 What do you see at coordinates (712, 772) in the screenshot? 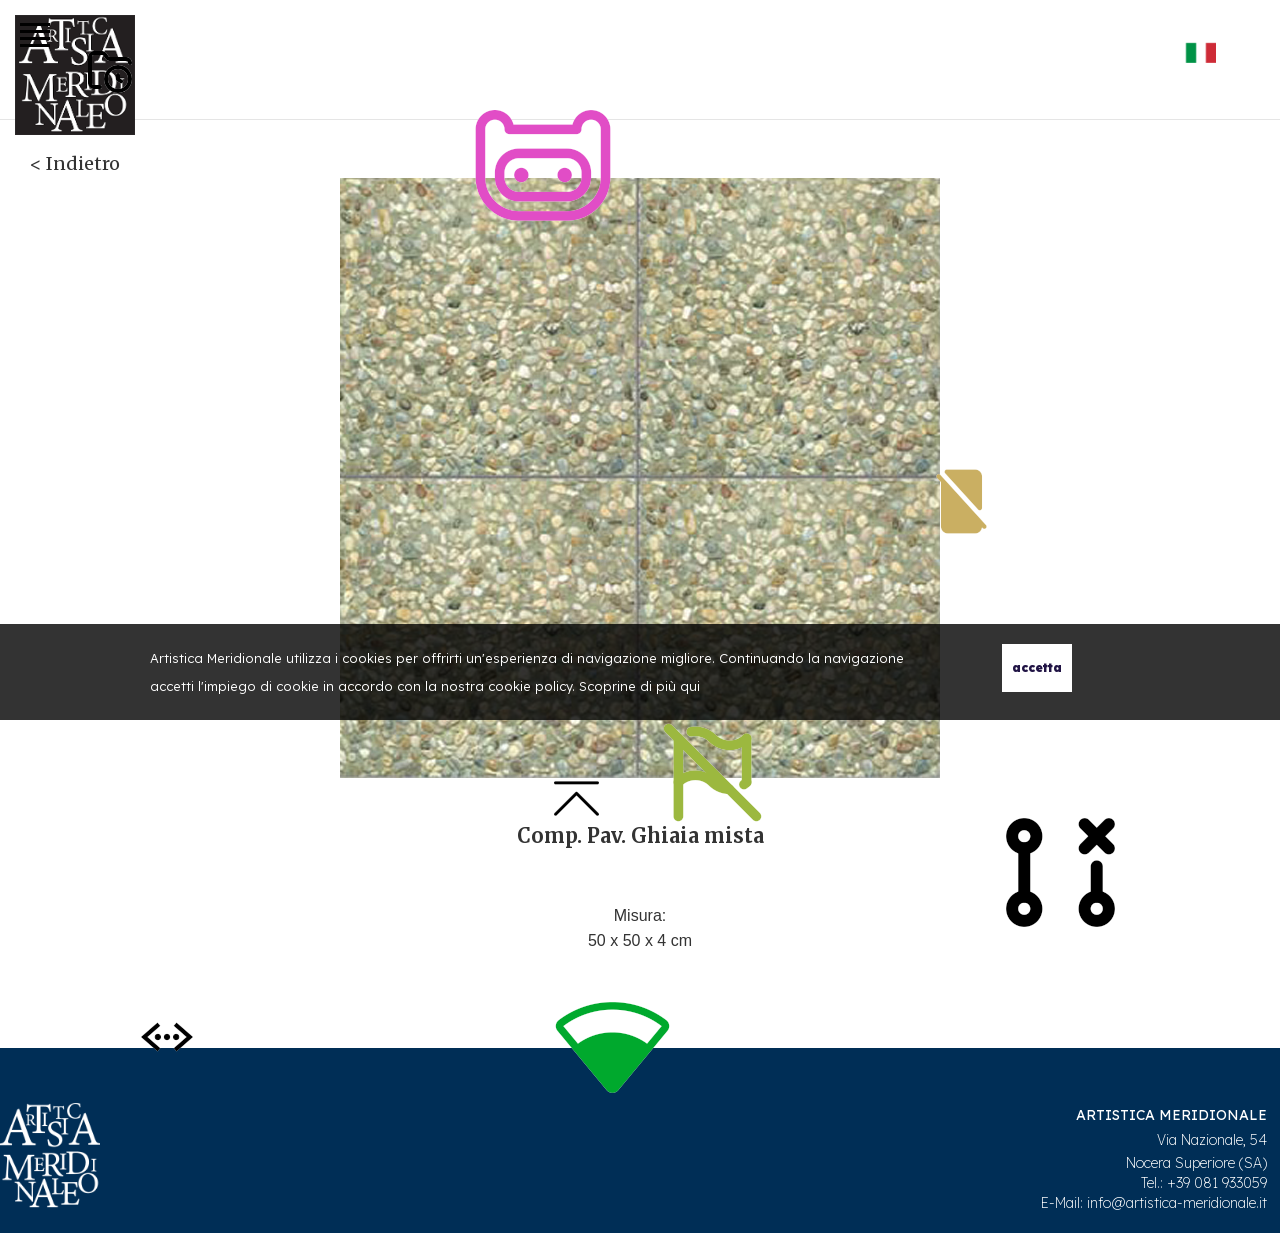
I see `disable flag or marker` at bounding box center [712, 772].